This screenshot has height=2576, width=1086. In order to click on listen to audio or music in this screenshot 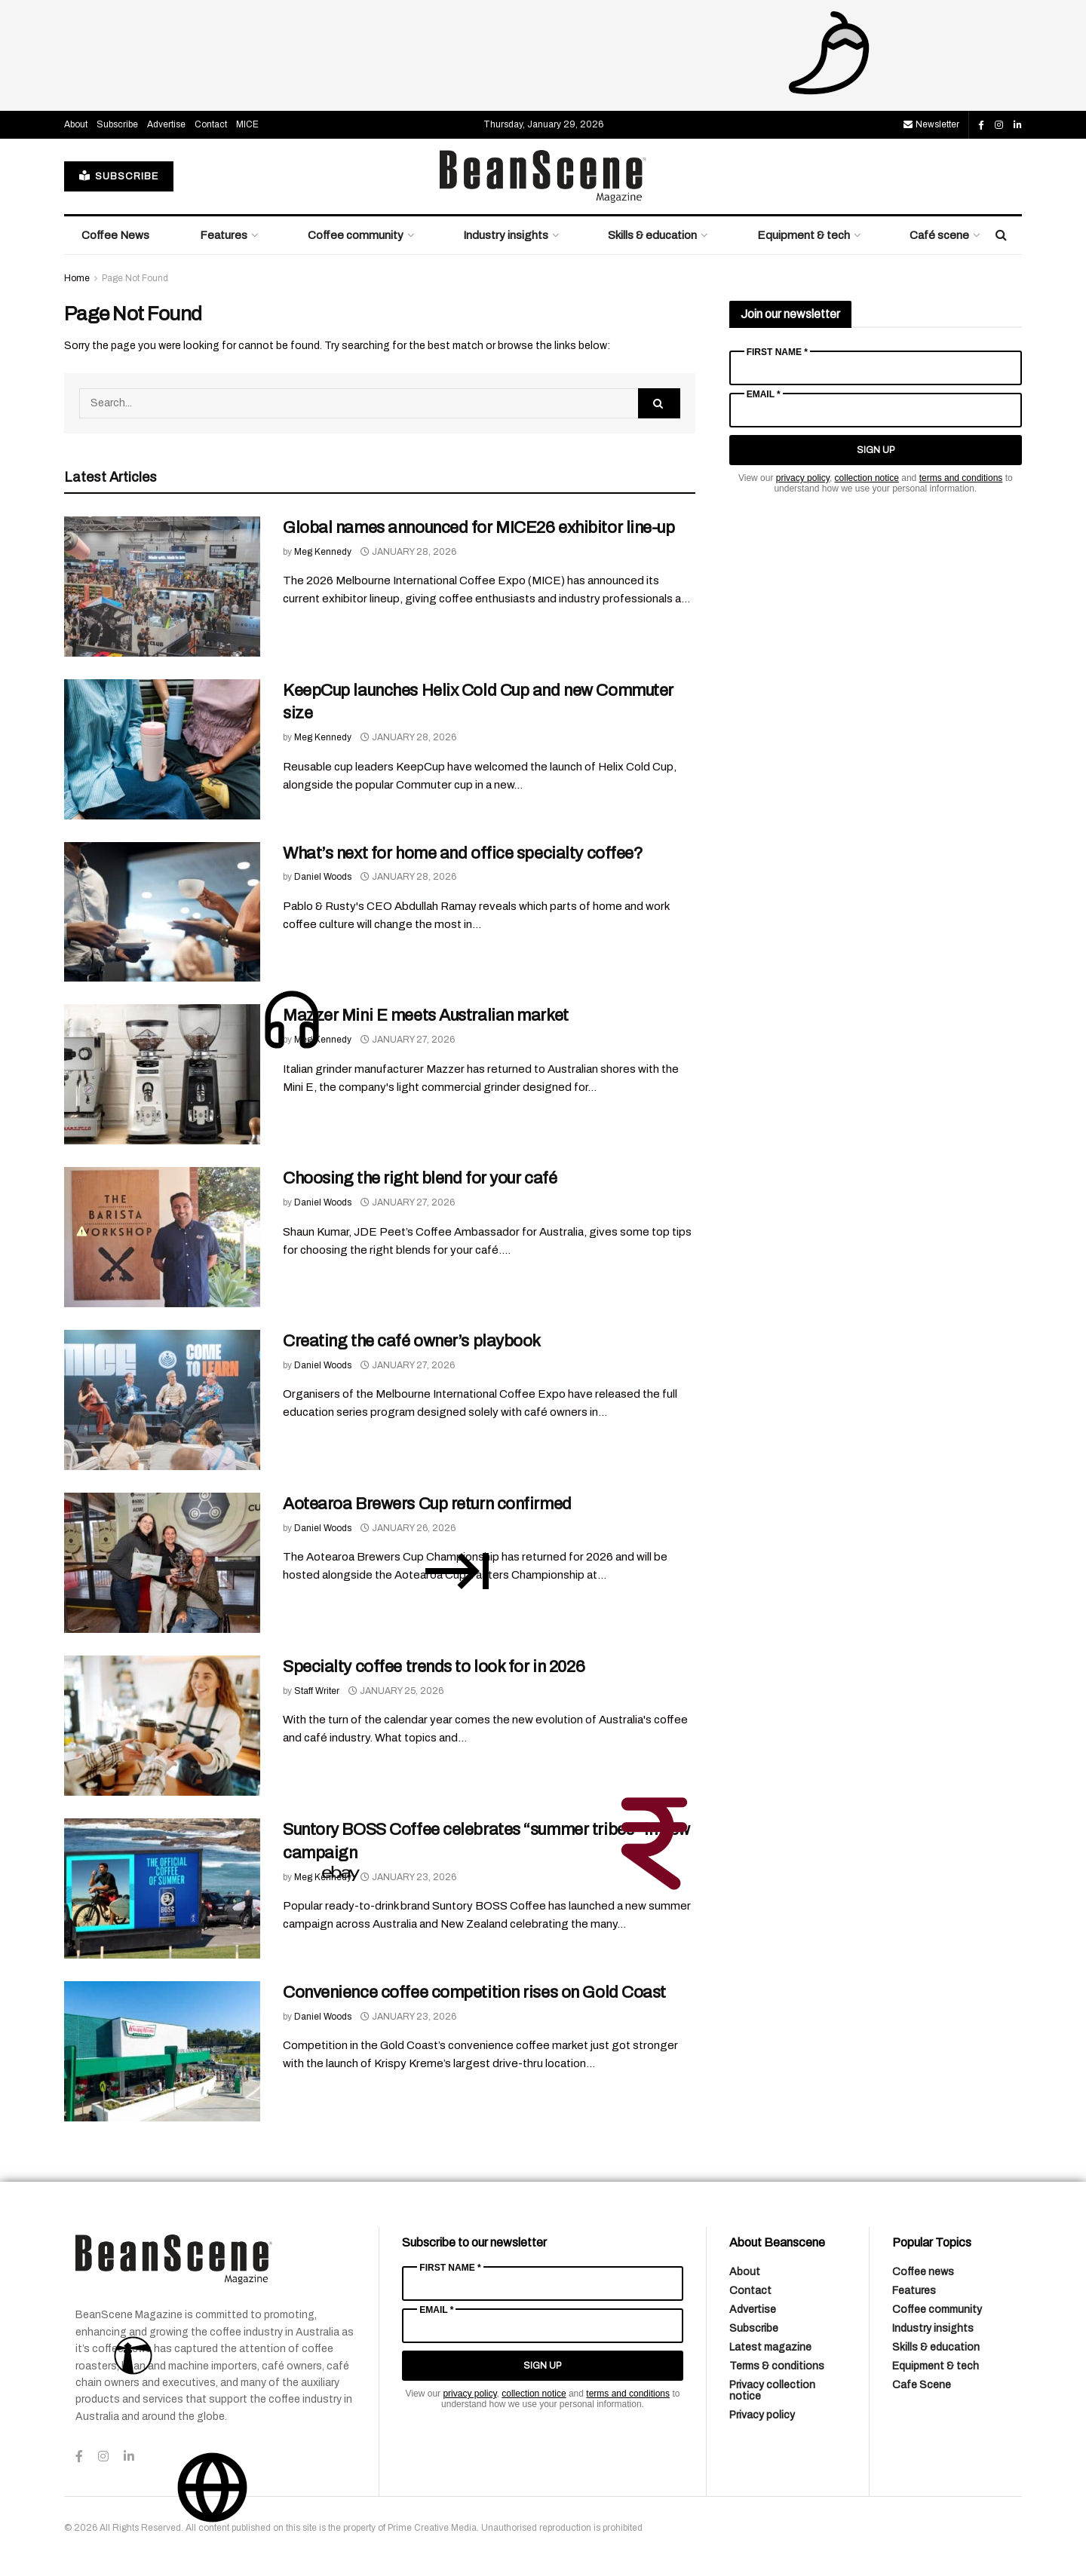, I will do `click(292, 1022)`.